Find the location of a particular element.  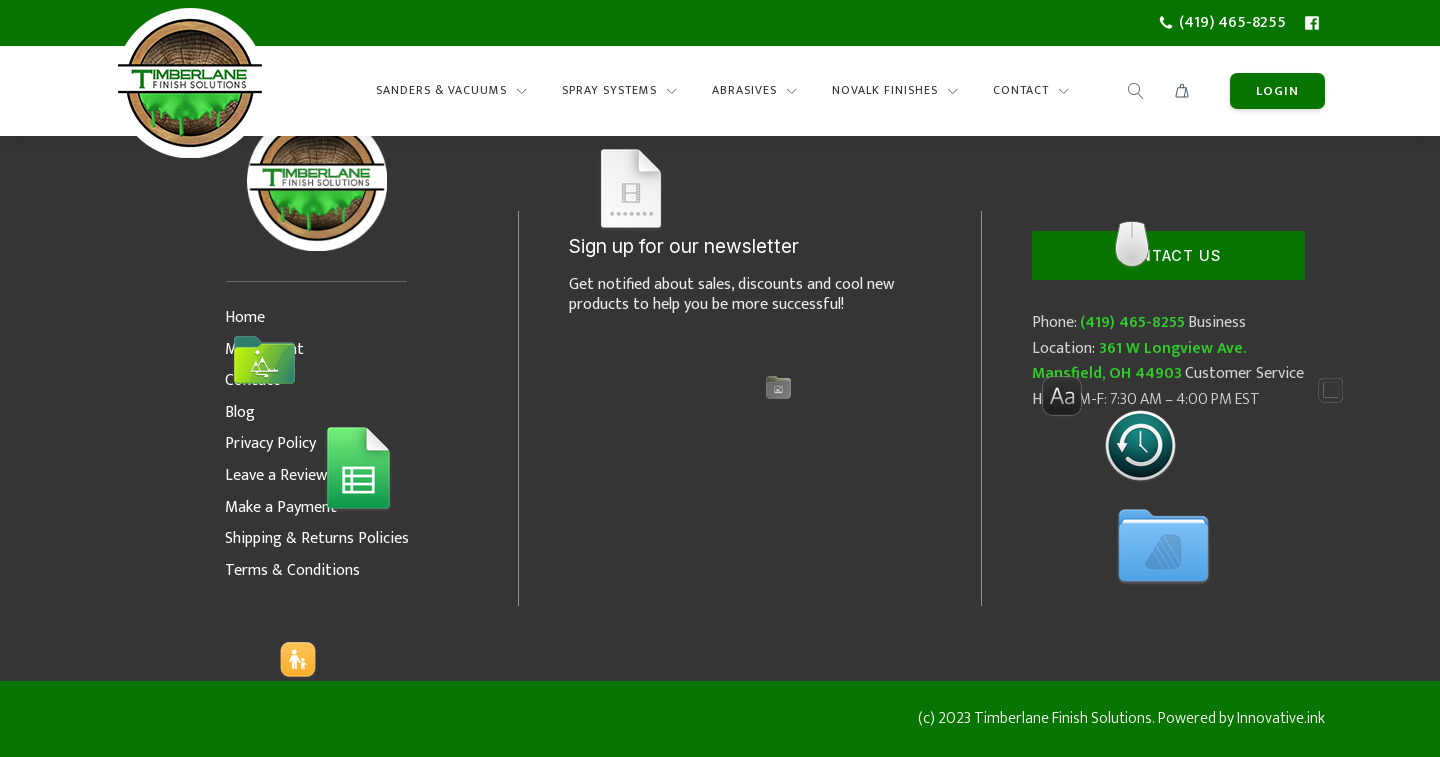

open affinity publisher project folder is located at coordinates (1163, 545).